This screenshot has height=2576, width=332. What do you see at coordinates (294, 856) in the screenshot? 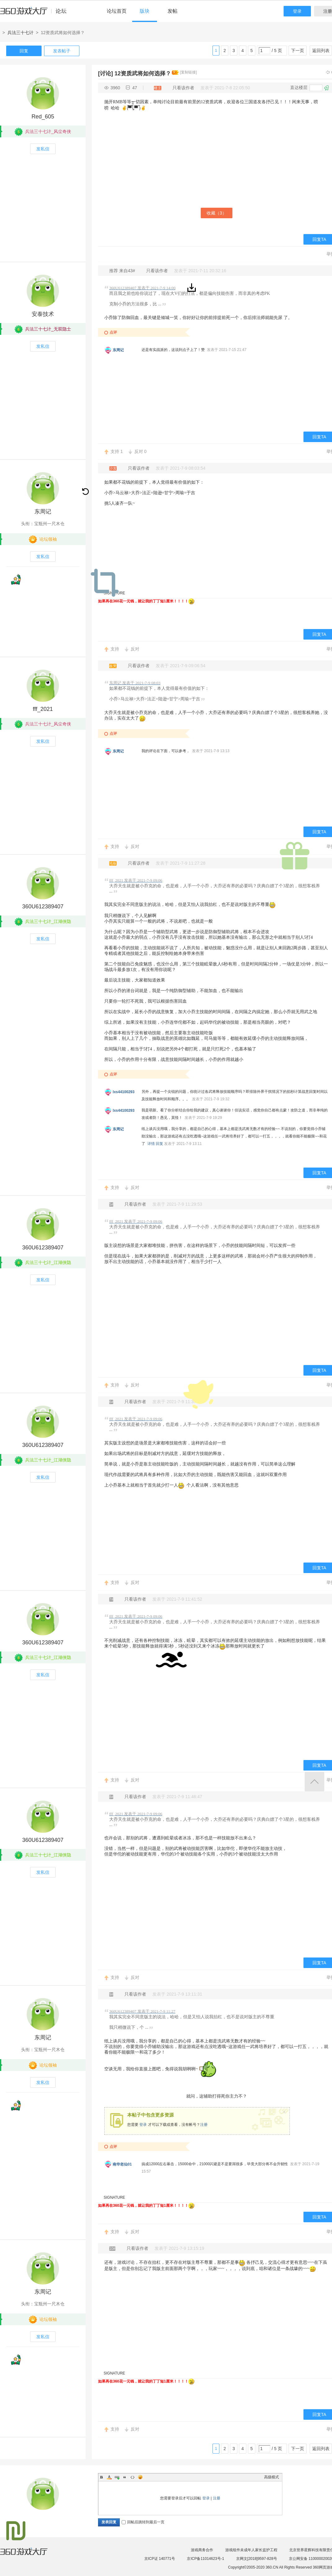
I see `access gifts or rewards` at bounding box center [294, 856].